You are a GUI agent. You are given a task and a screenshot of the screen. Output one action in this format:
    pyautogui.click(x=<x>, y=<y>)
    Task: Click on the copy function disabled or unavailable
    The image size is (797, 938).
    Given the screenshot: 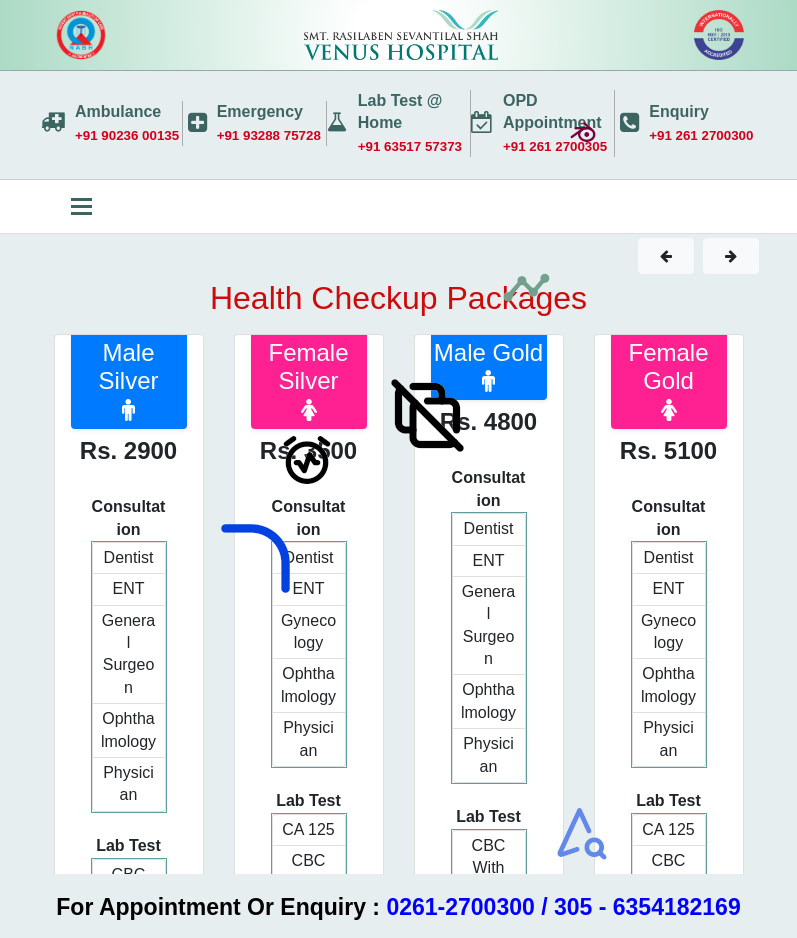 What is the action you would take?
    pyautogui.click(x=427, y=415)
    